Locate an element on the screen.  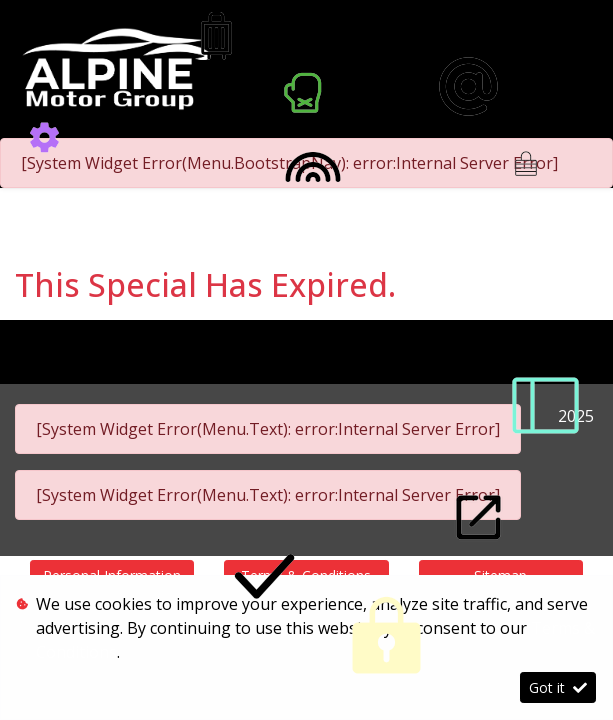
toggle sidebar panel visibility is located at coordinates (545, 405).